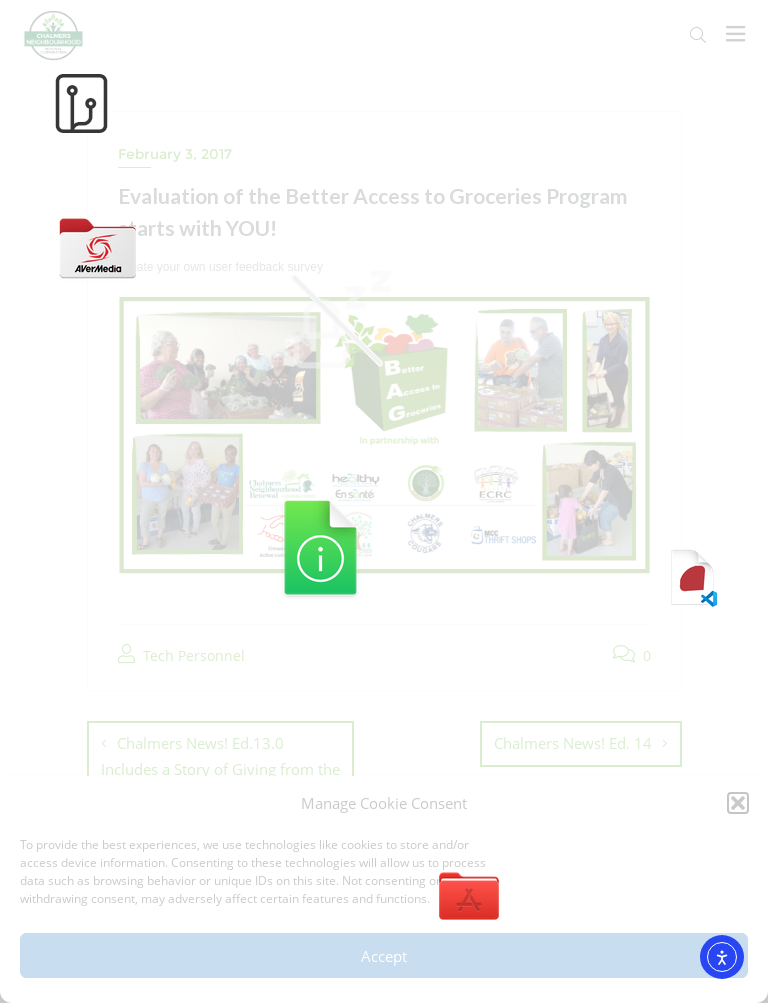 Image resolution: width=768 pixels, height=1003 pixels. I want to click on a compiled html help file (.chm), so click(320, 549).